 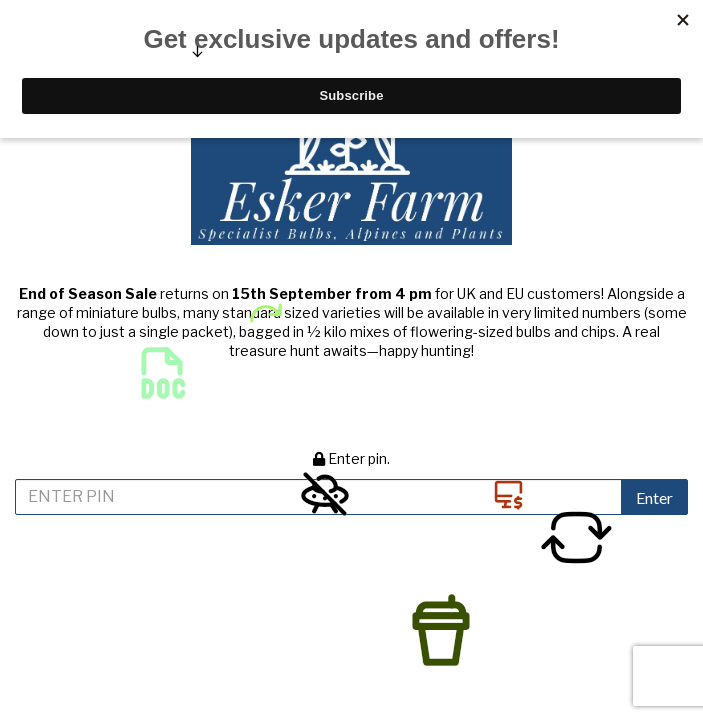 I want to click on download a file or content, so click(x=197, y=51).